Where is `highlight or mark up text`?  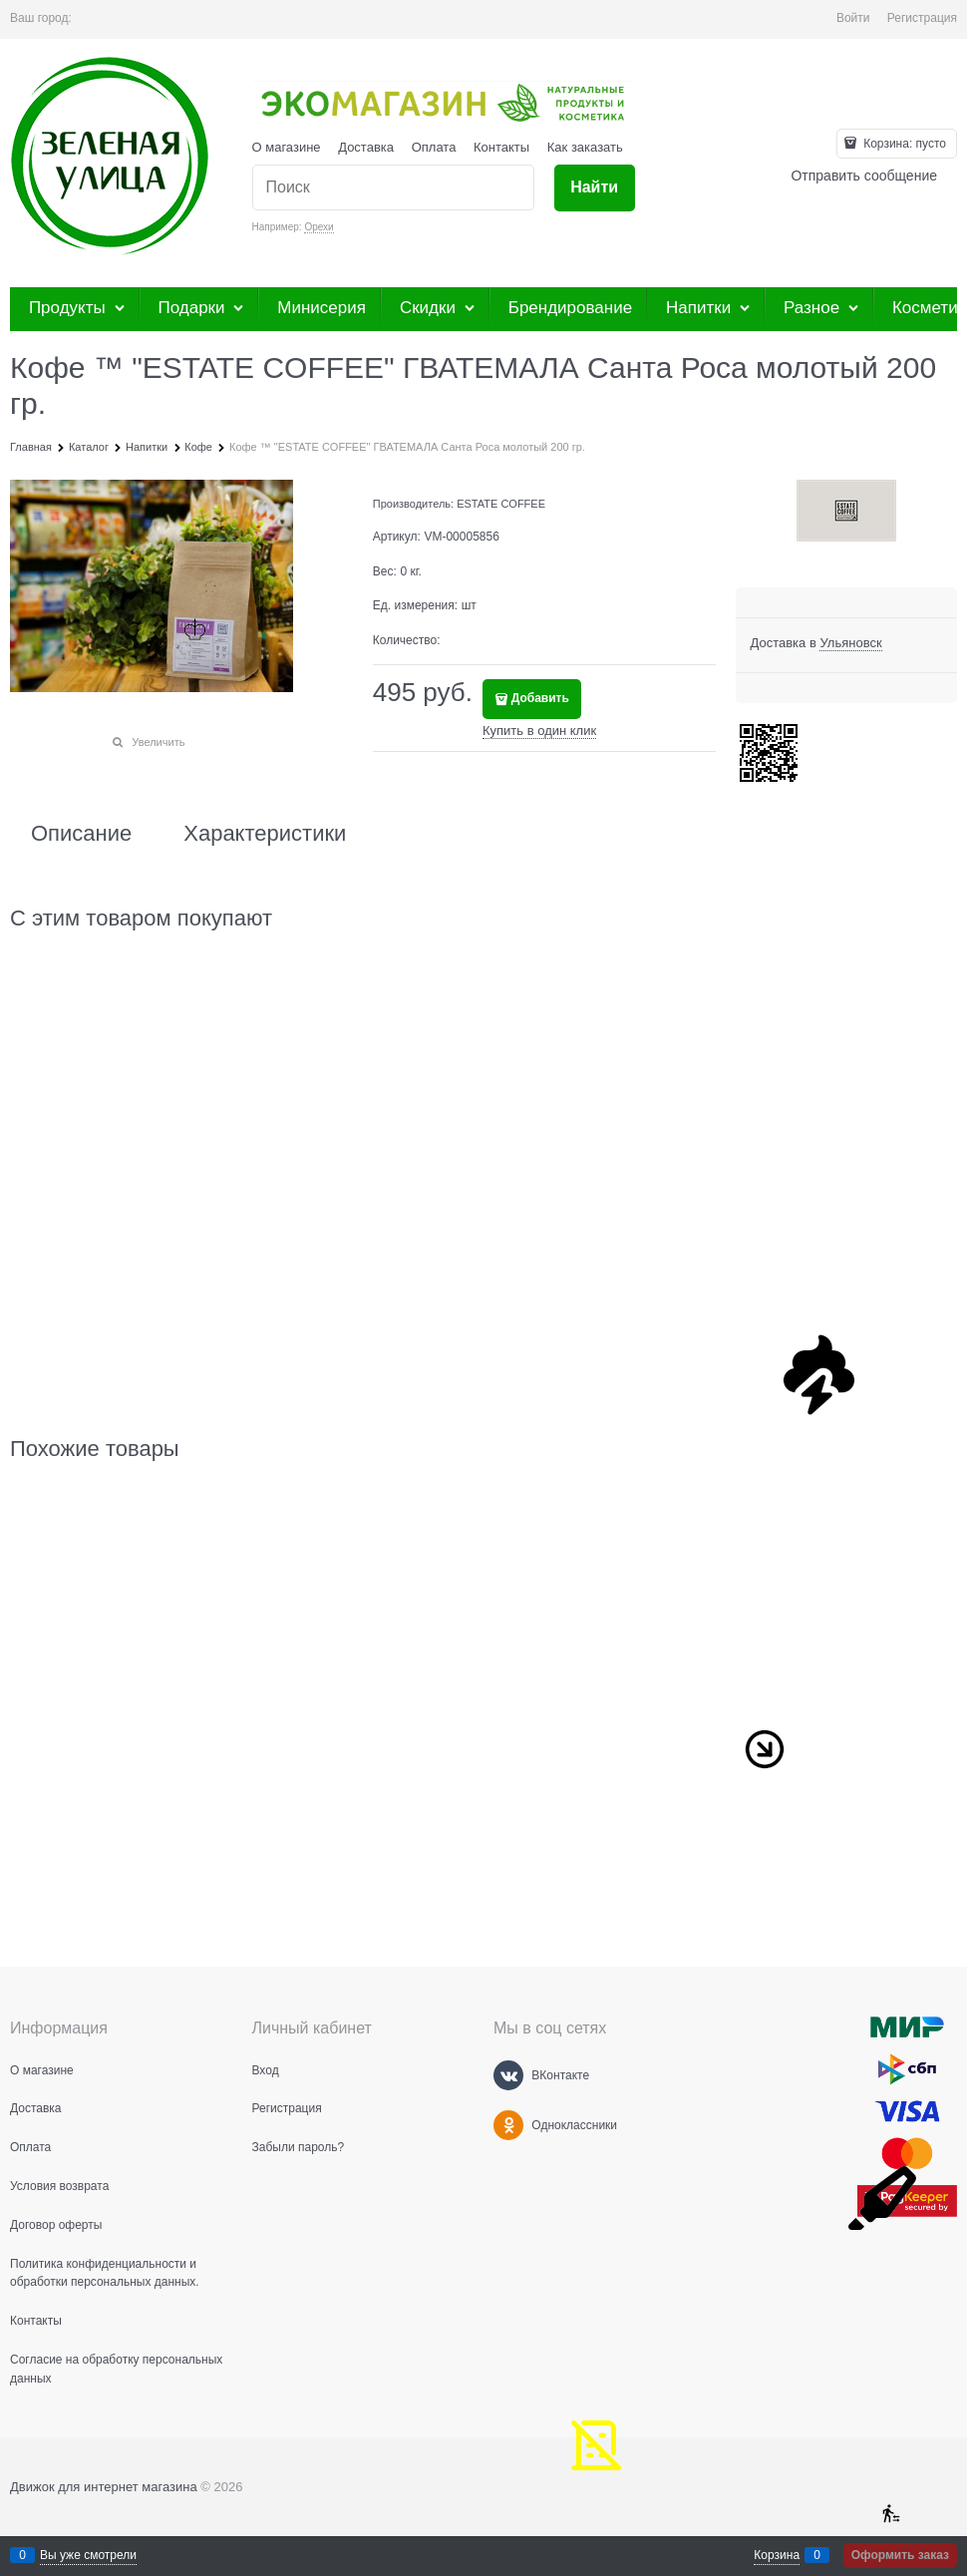
highlight or mark up text is located at coordinates (884, 2198).